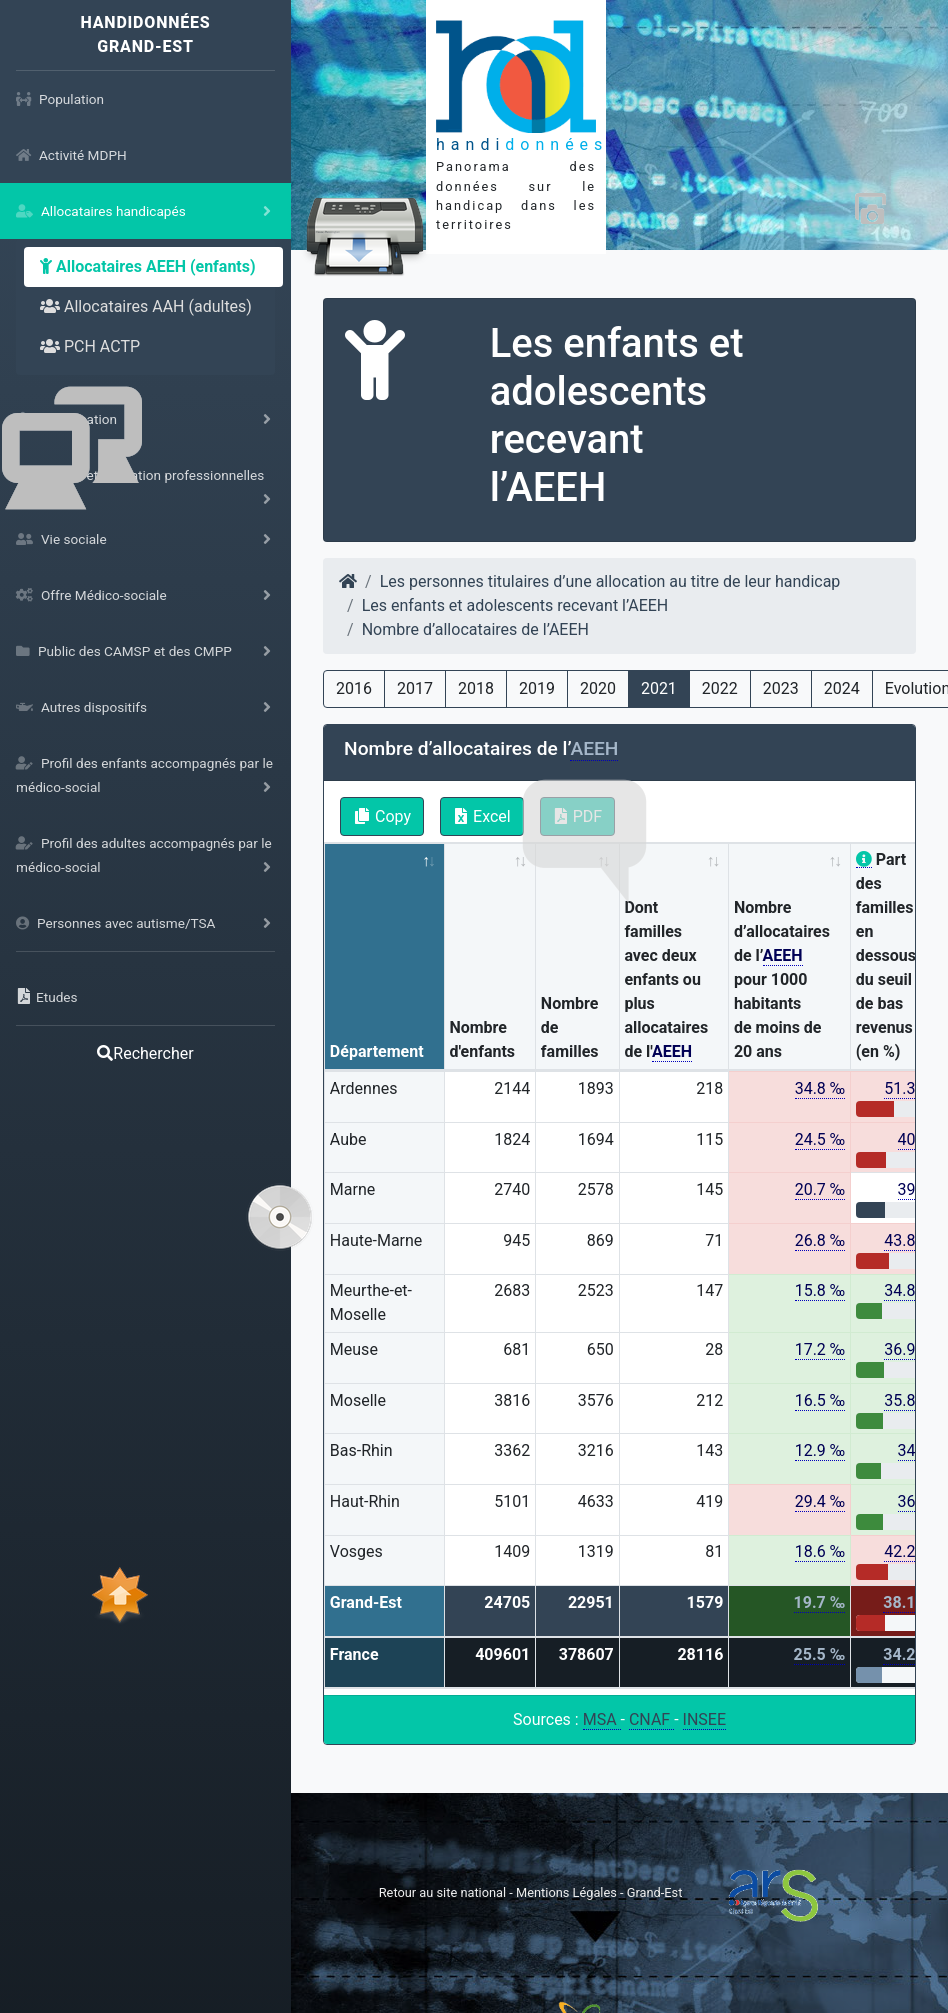 The width and height of the screenshot is (948, 2013). What do you see at coordinates (120, 1595) in the screenshot?
I see `indicates a software update is available` at bounding box center [120, 1595].